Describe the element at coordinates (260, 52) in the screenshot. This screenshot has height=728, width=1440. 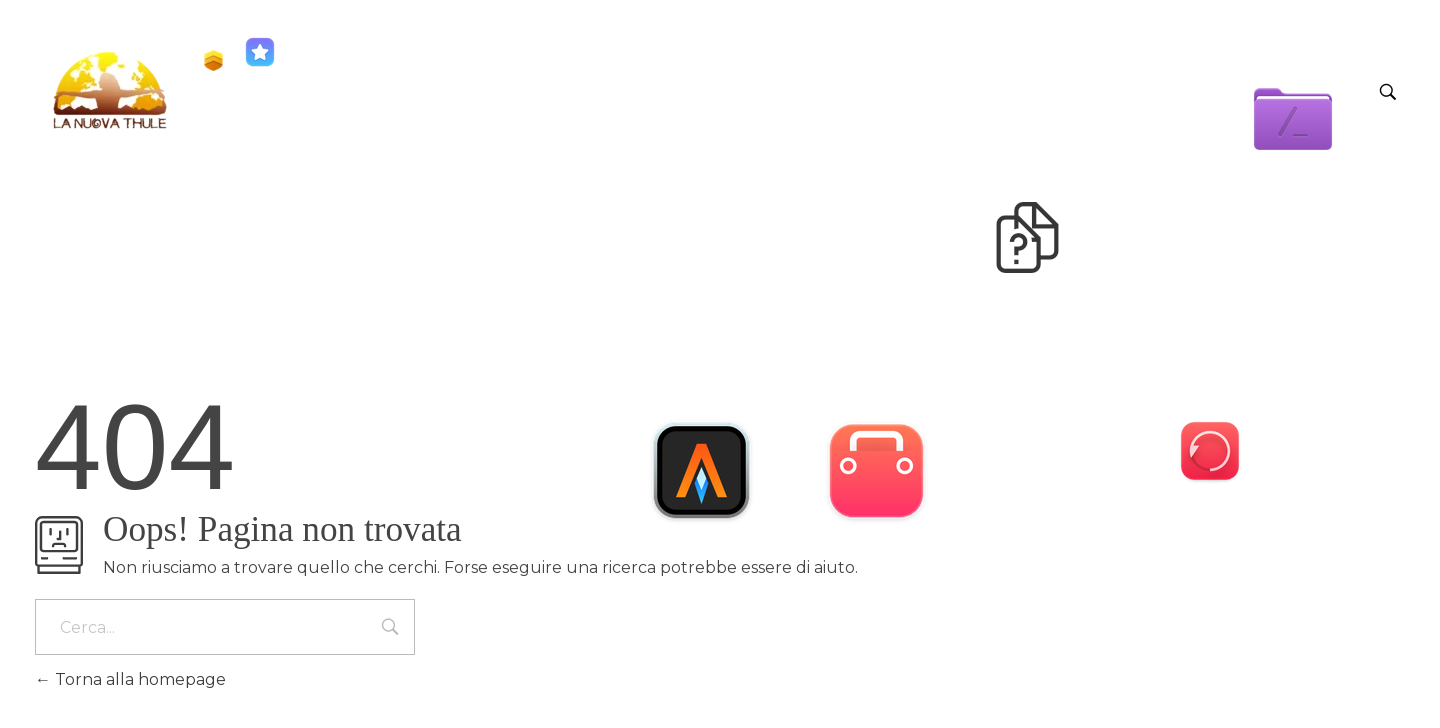
I see `open StarUML modeling application` at that location.